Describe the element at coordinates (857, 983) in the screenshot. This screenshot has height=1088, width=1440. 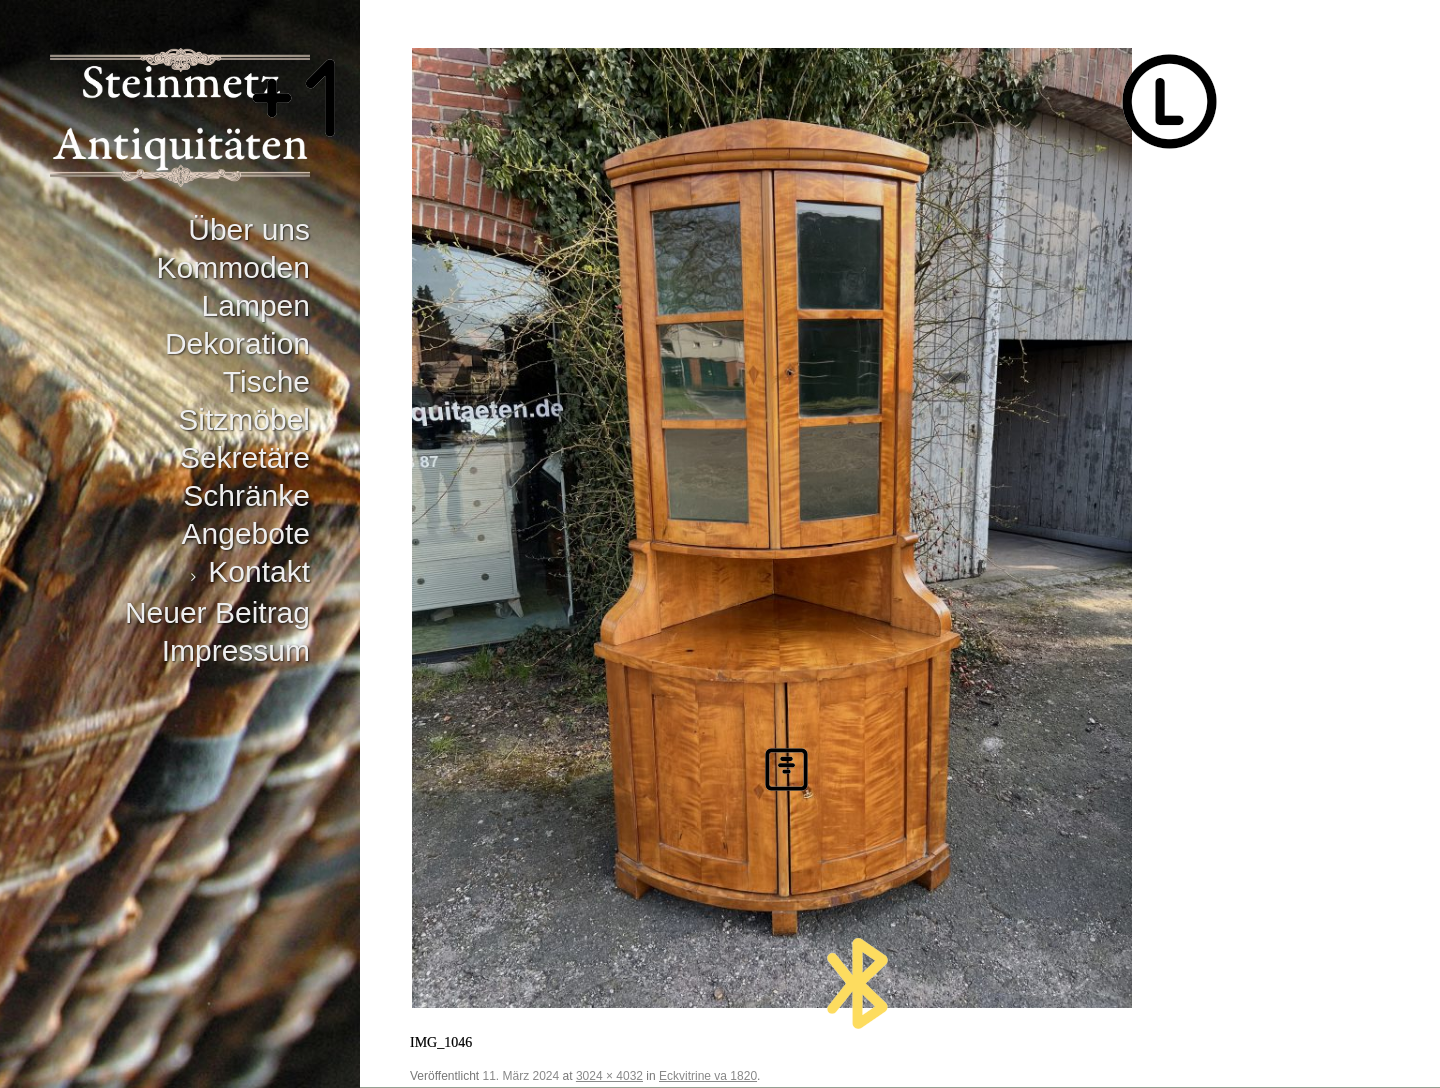
I see `toggle bluetooth connectivity on or off` at that location.